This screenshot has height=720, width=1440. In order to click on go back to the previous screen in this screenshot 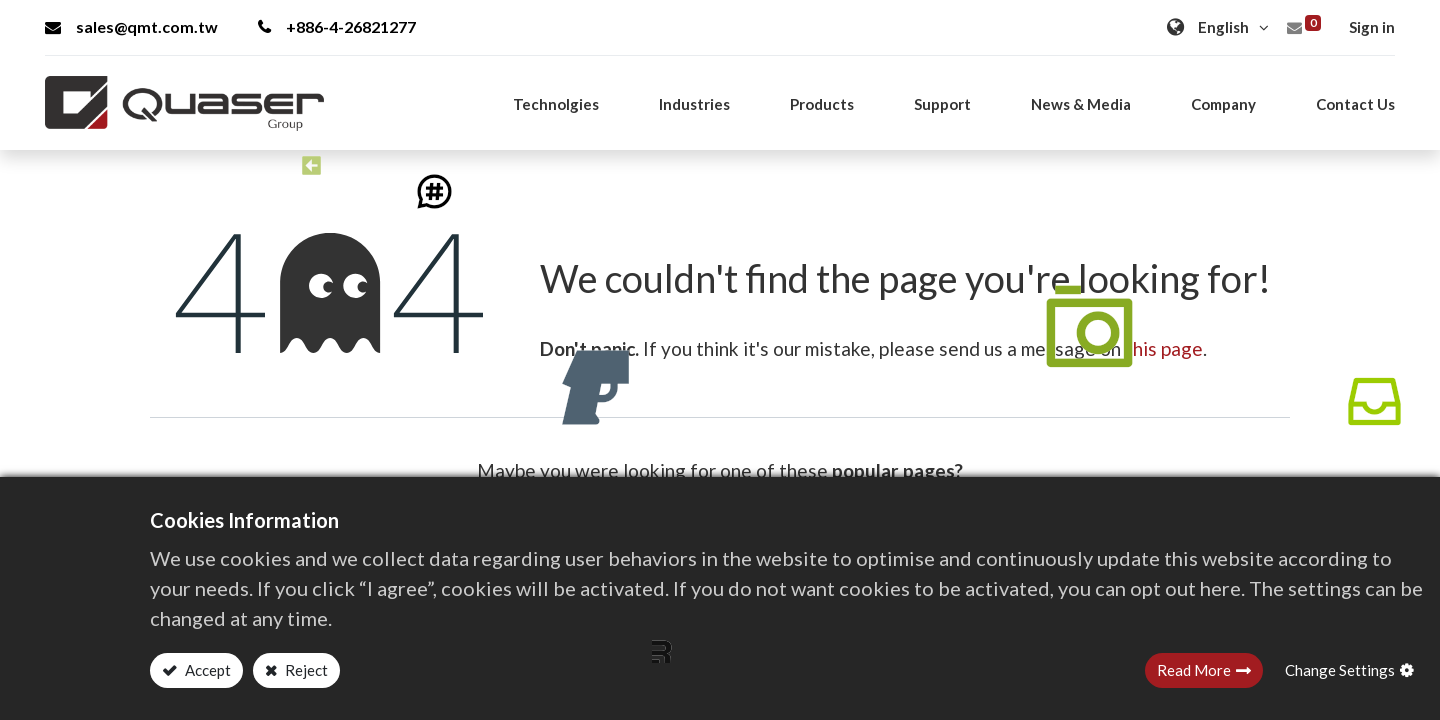, I will do `click(311, 165)`.